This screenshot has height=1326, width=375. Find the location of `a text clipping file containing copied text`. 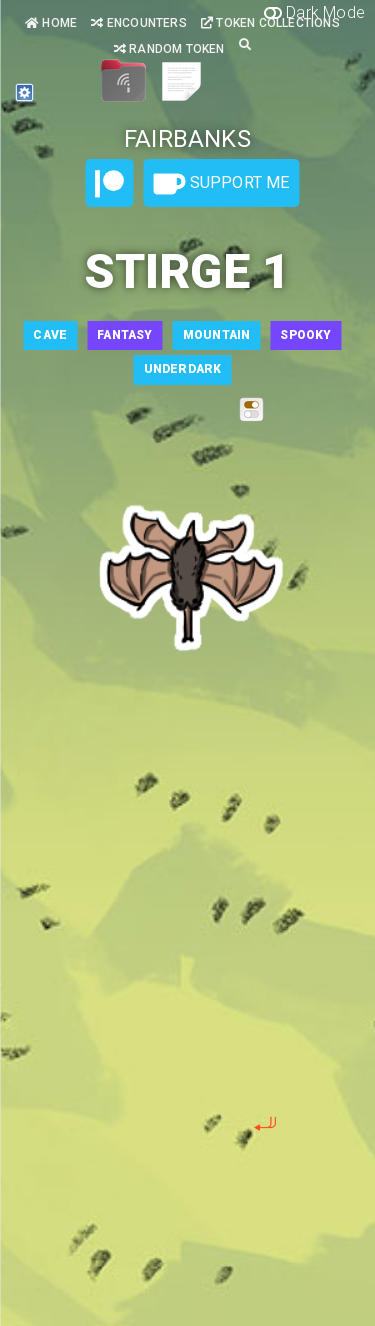

a text clipping file containing copied text is located at coordinates (181, 82).